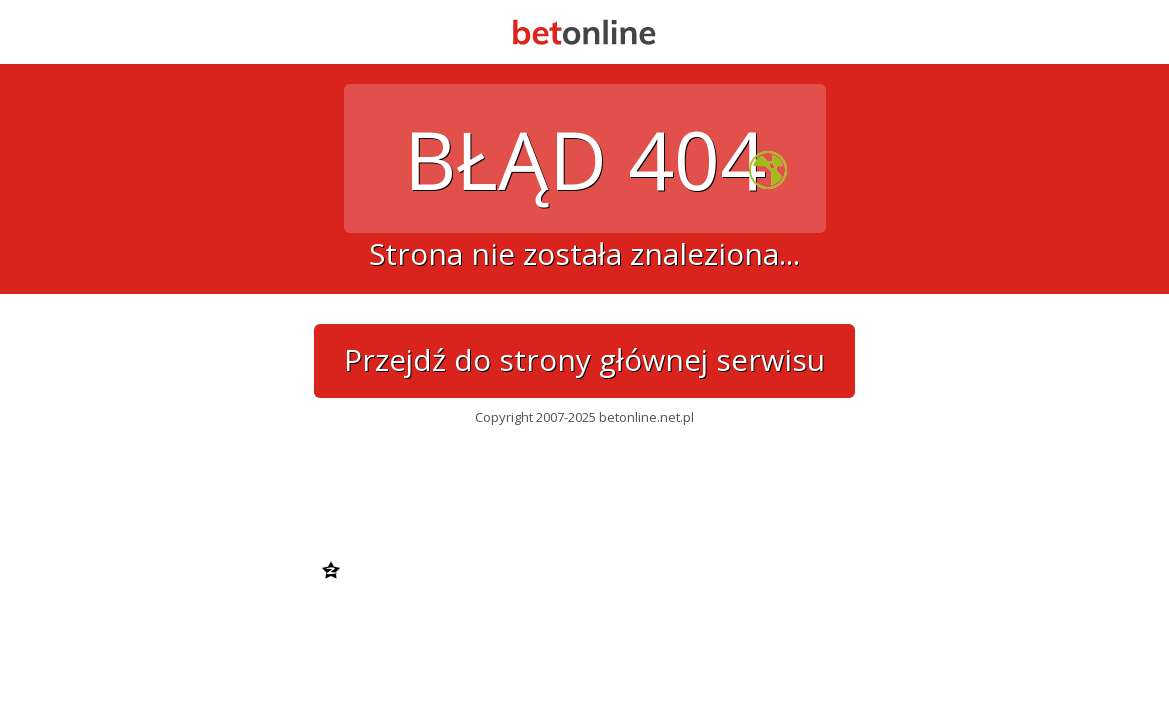  What do you see at coordinates (331, 570) in the screenshot?
I see `open Qzone social network` at bounding box center [331, 570].